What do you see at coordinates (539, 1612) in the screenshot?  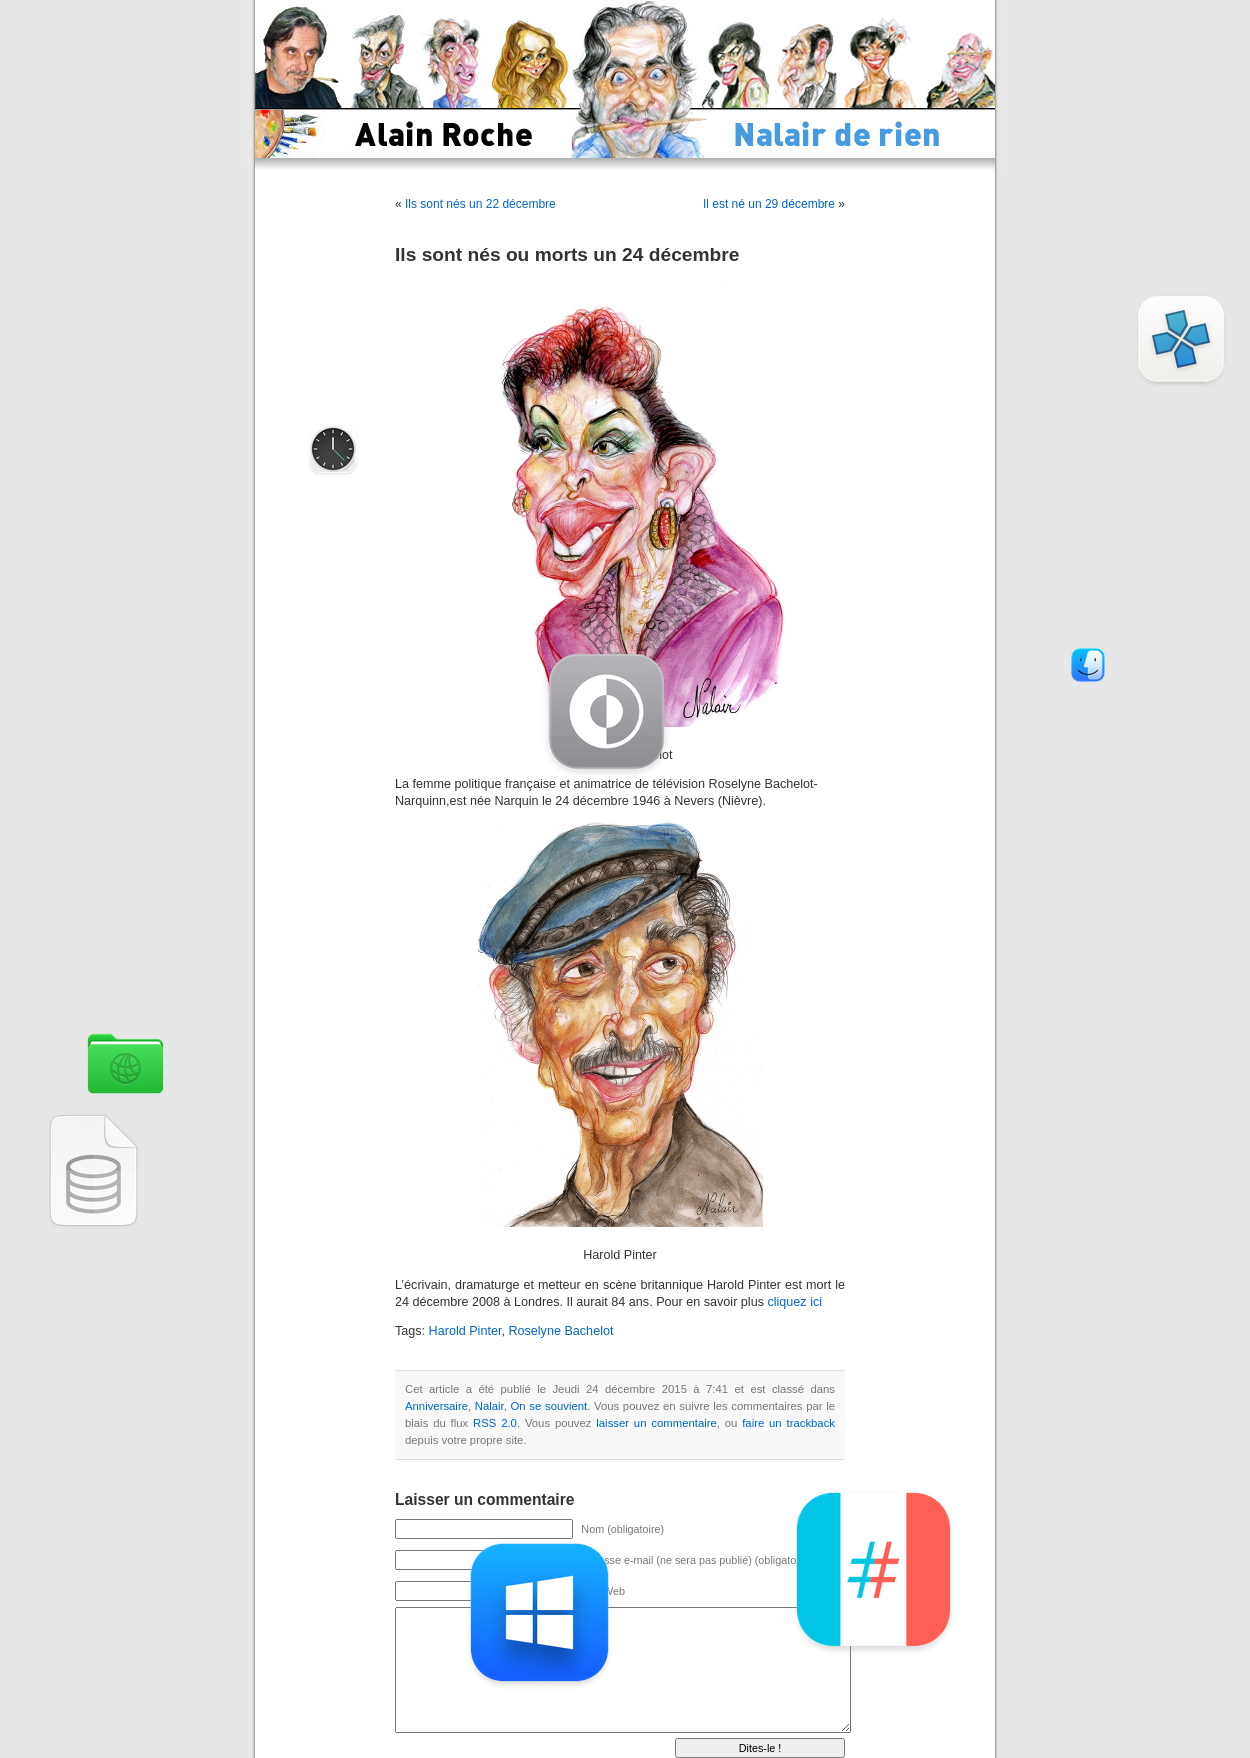 I see `launch wine windows compatibility layer` at bounding box center [539, 1612].